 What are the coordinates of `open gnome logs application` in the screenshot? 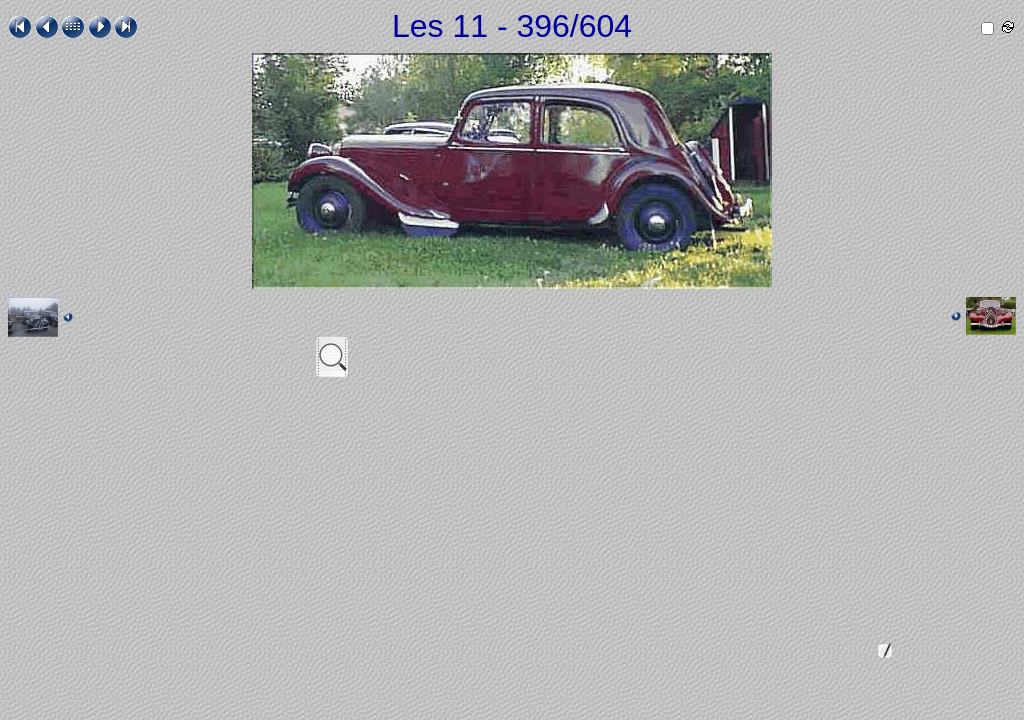 It's located at (332, 357).